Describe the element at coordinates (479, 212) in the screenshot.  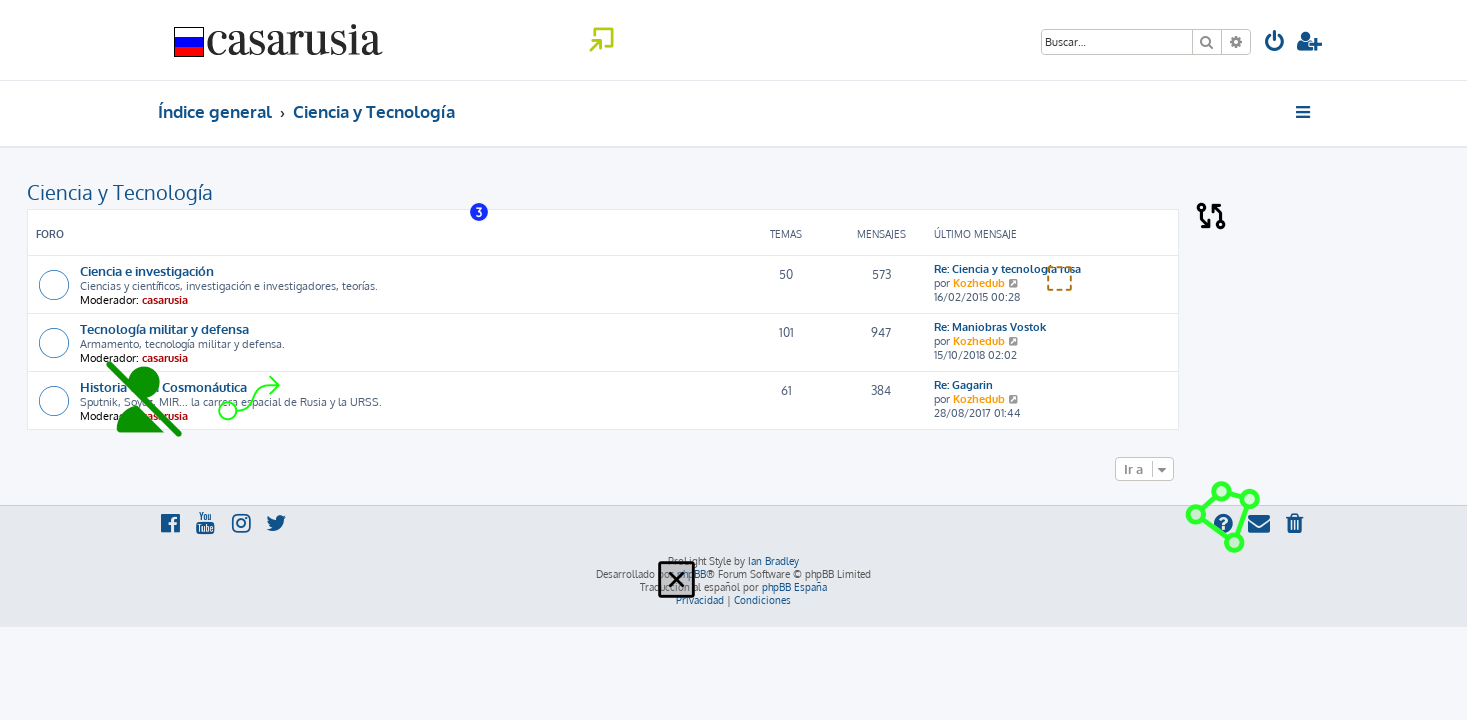
I see `indicates step three in a multi-step process` at that location.